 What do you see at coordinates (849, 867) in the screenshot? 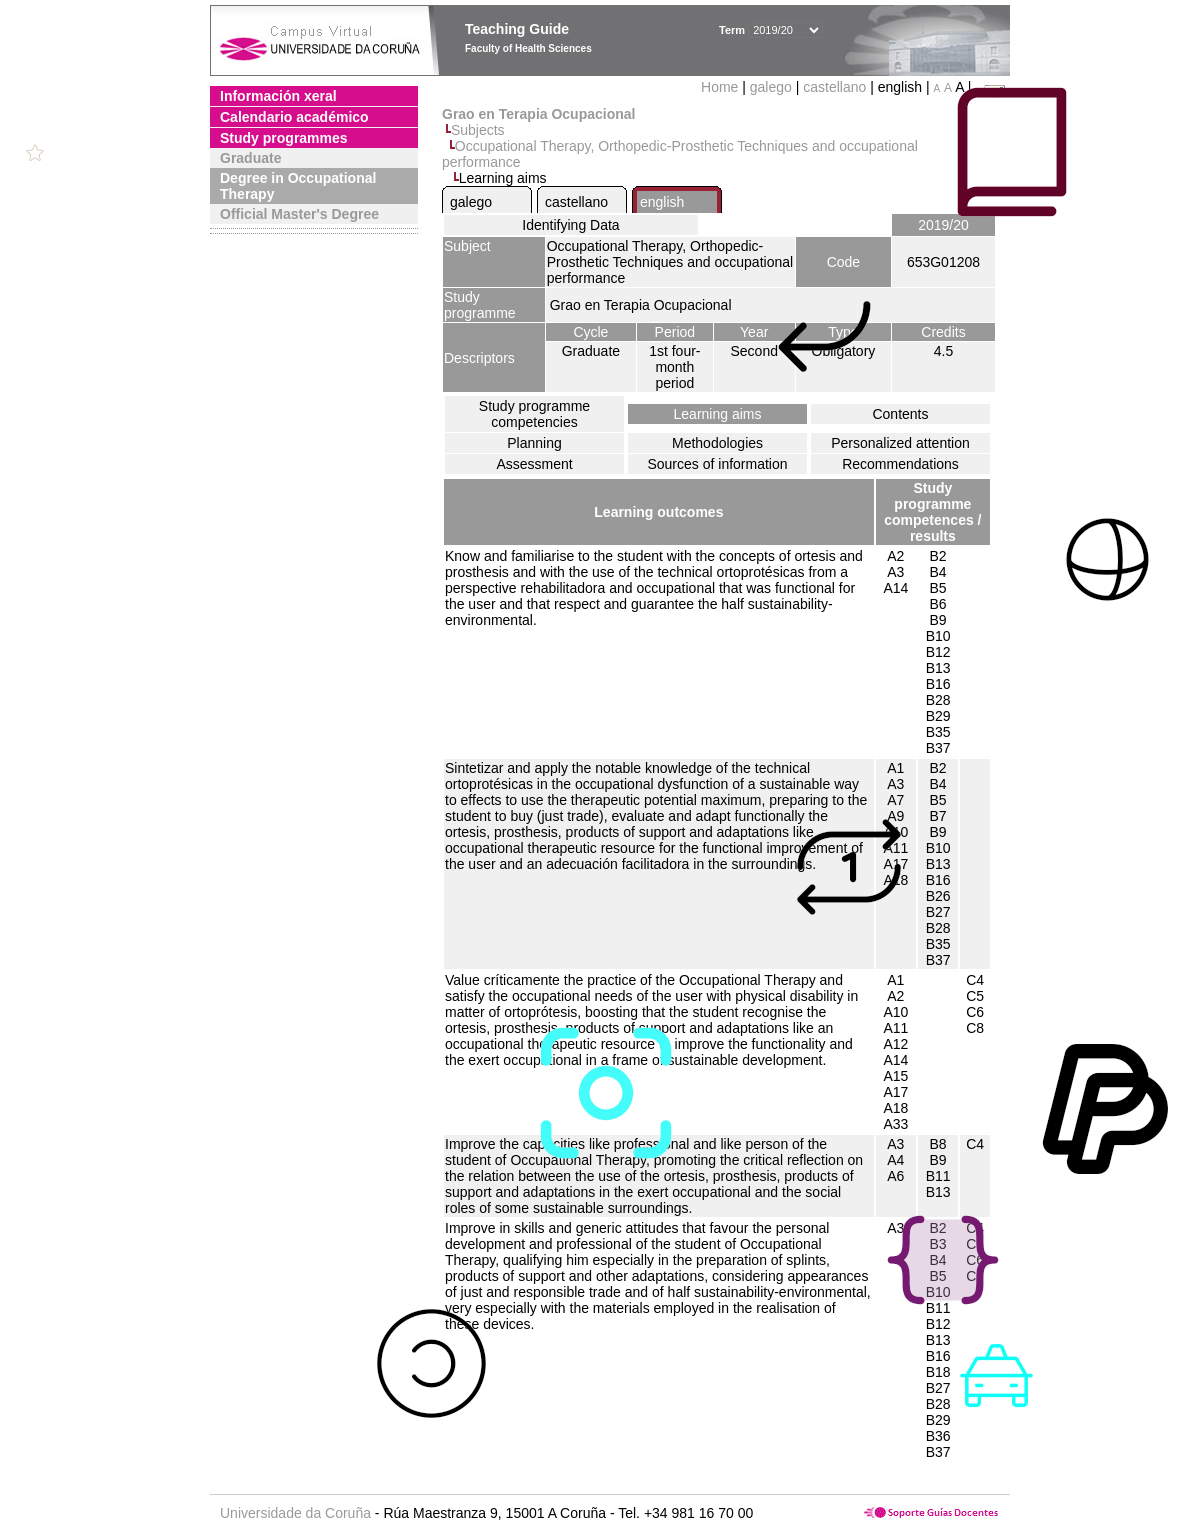
I see `repeat current track once` at bounding box center [849, 867].